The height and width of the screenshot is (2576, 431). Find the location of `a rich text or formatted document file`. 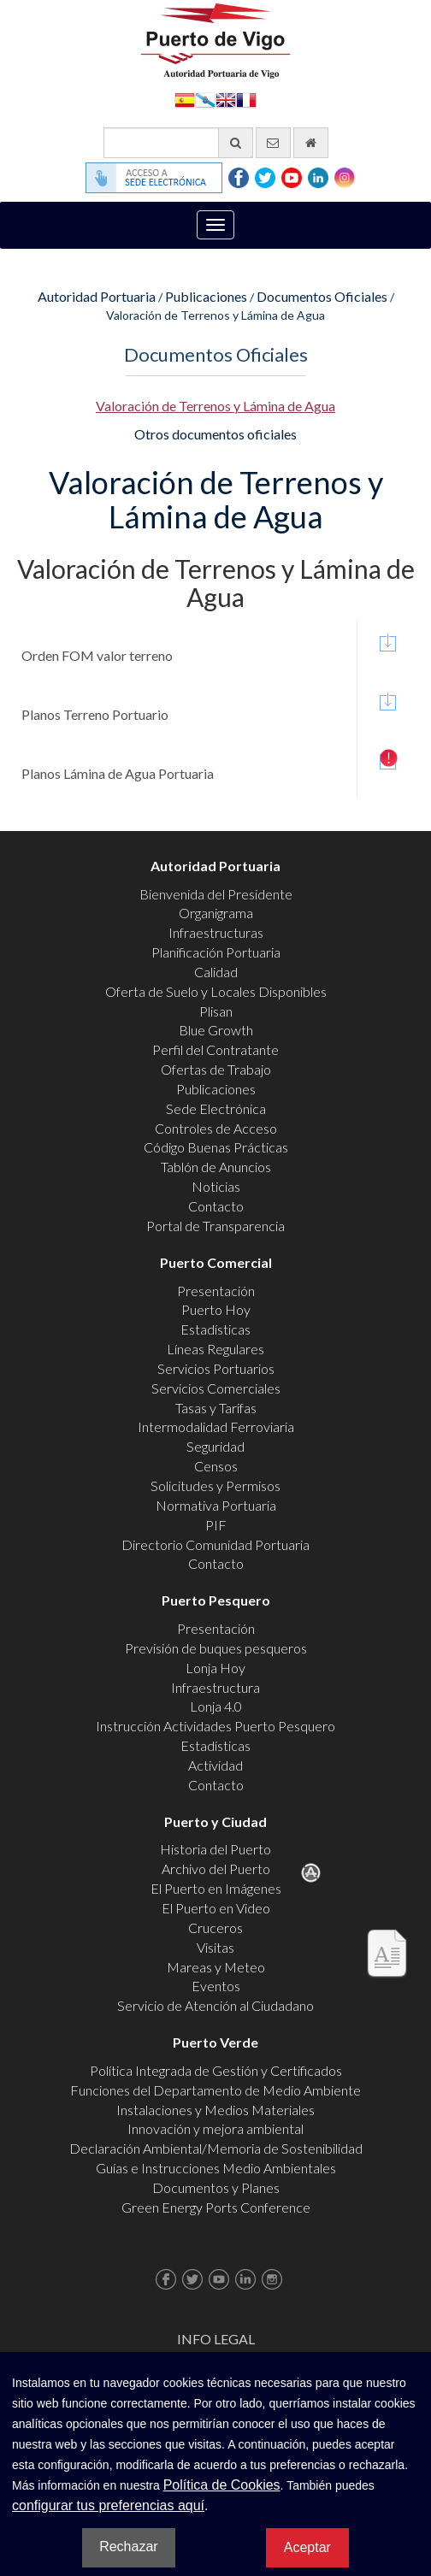

a rich text or formatted document file is located at coordinates (387, 1953).